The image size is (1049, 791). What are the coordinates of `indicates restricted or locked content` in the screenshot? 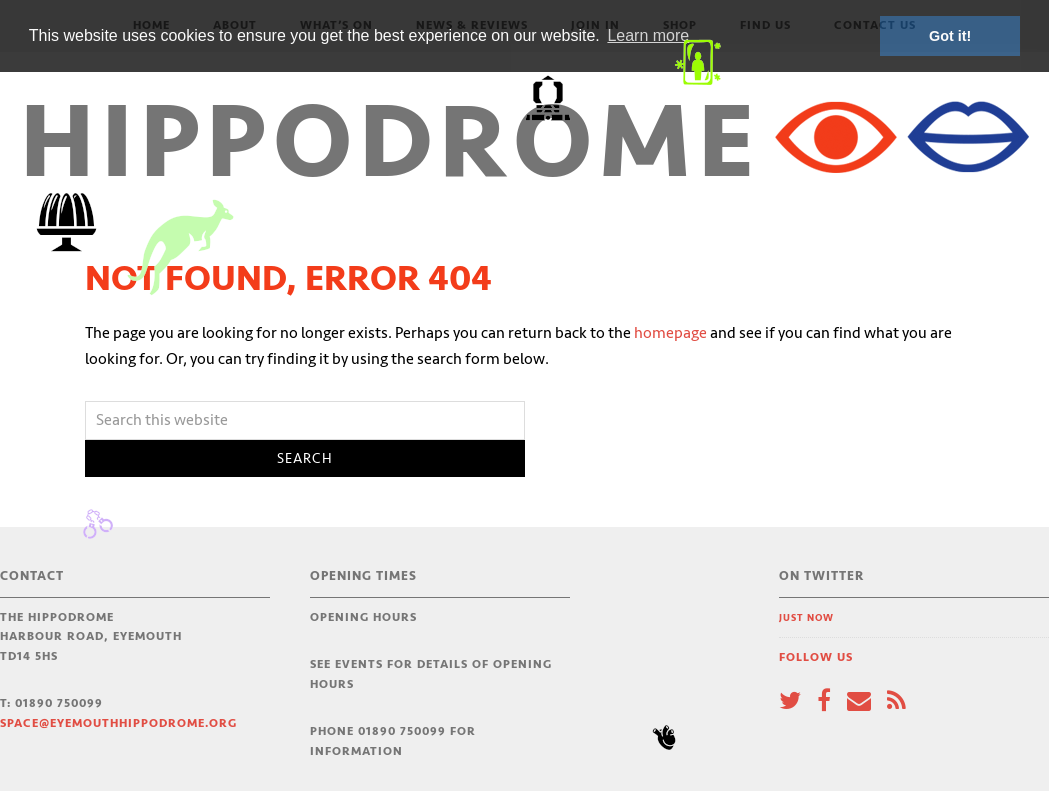 It's located at (98, 524).